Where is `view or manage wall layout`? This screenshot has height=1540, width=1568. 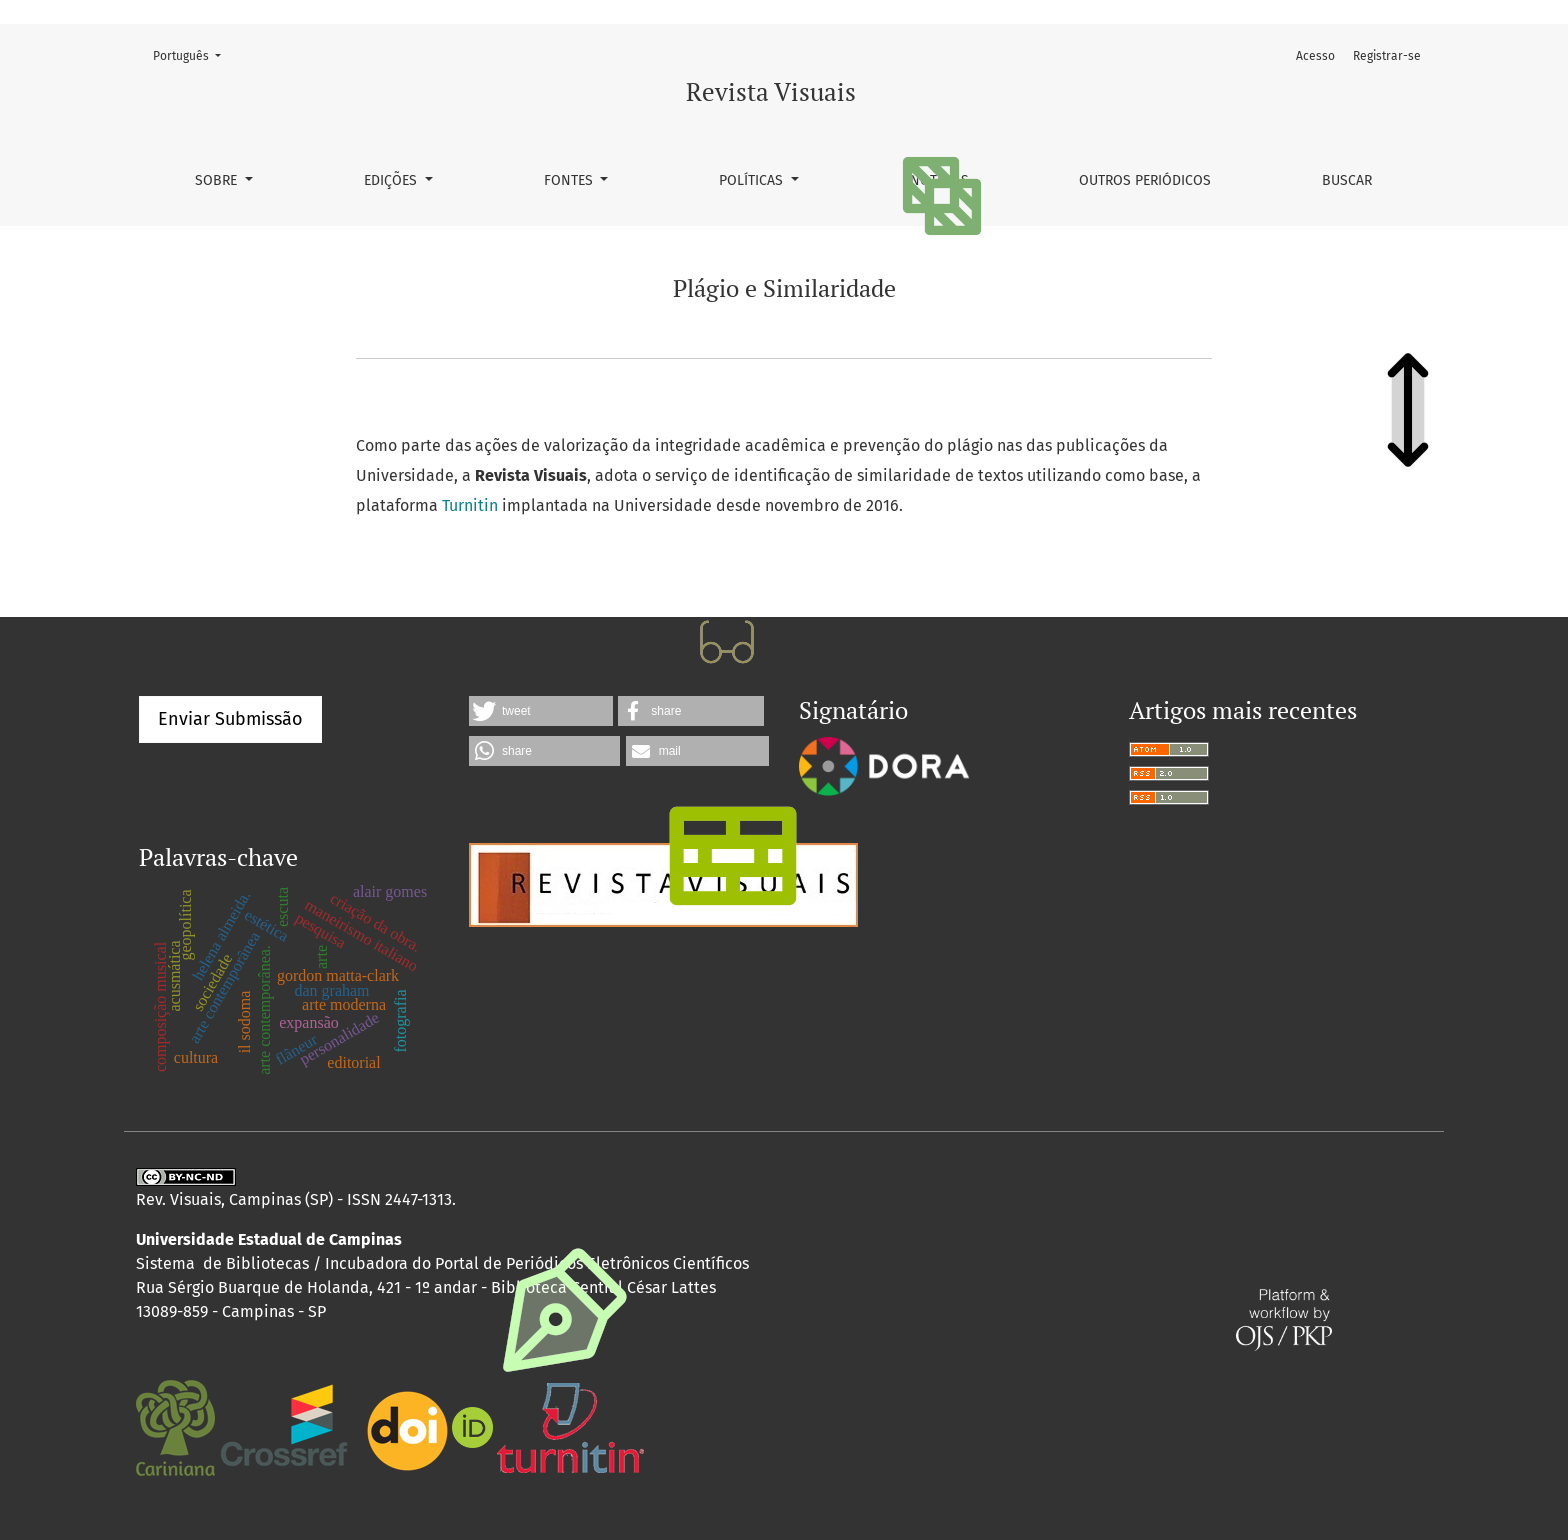 view or manage wall layout is located at coordinates (733, 856).